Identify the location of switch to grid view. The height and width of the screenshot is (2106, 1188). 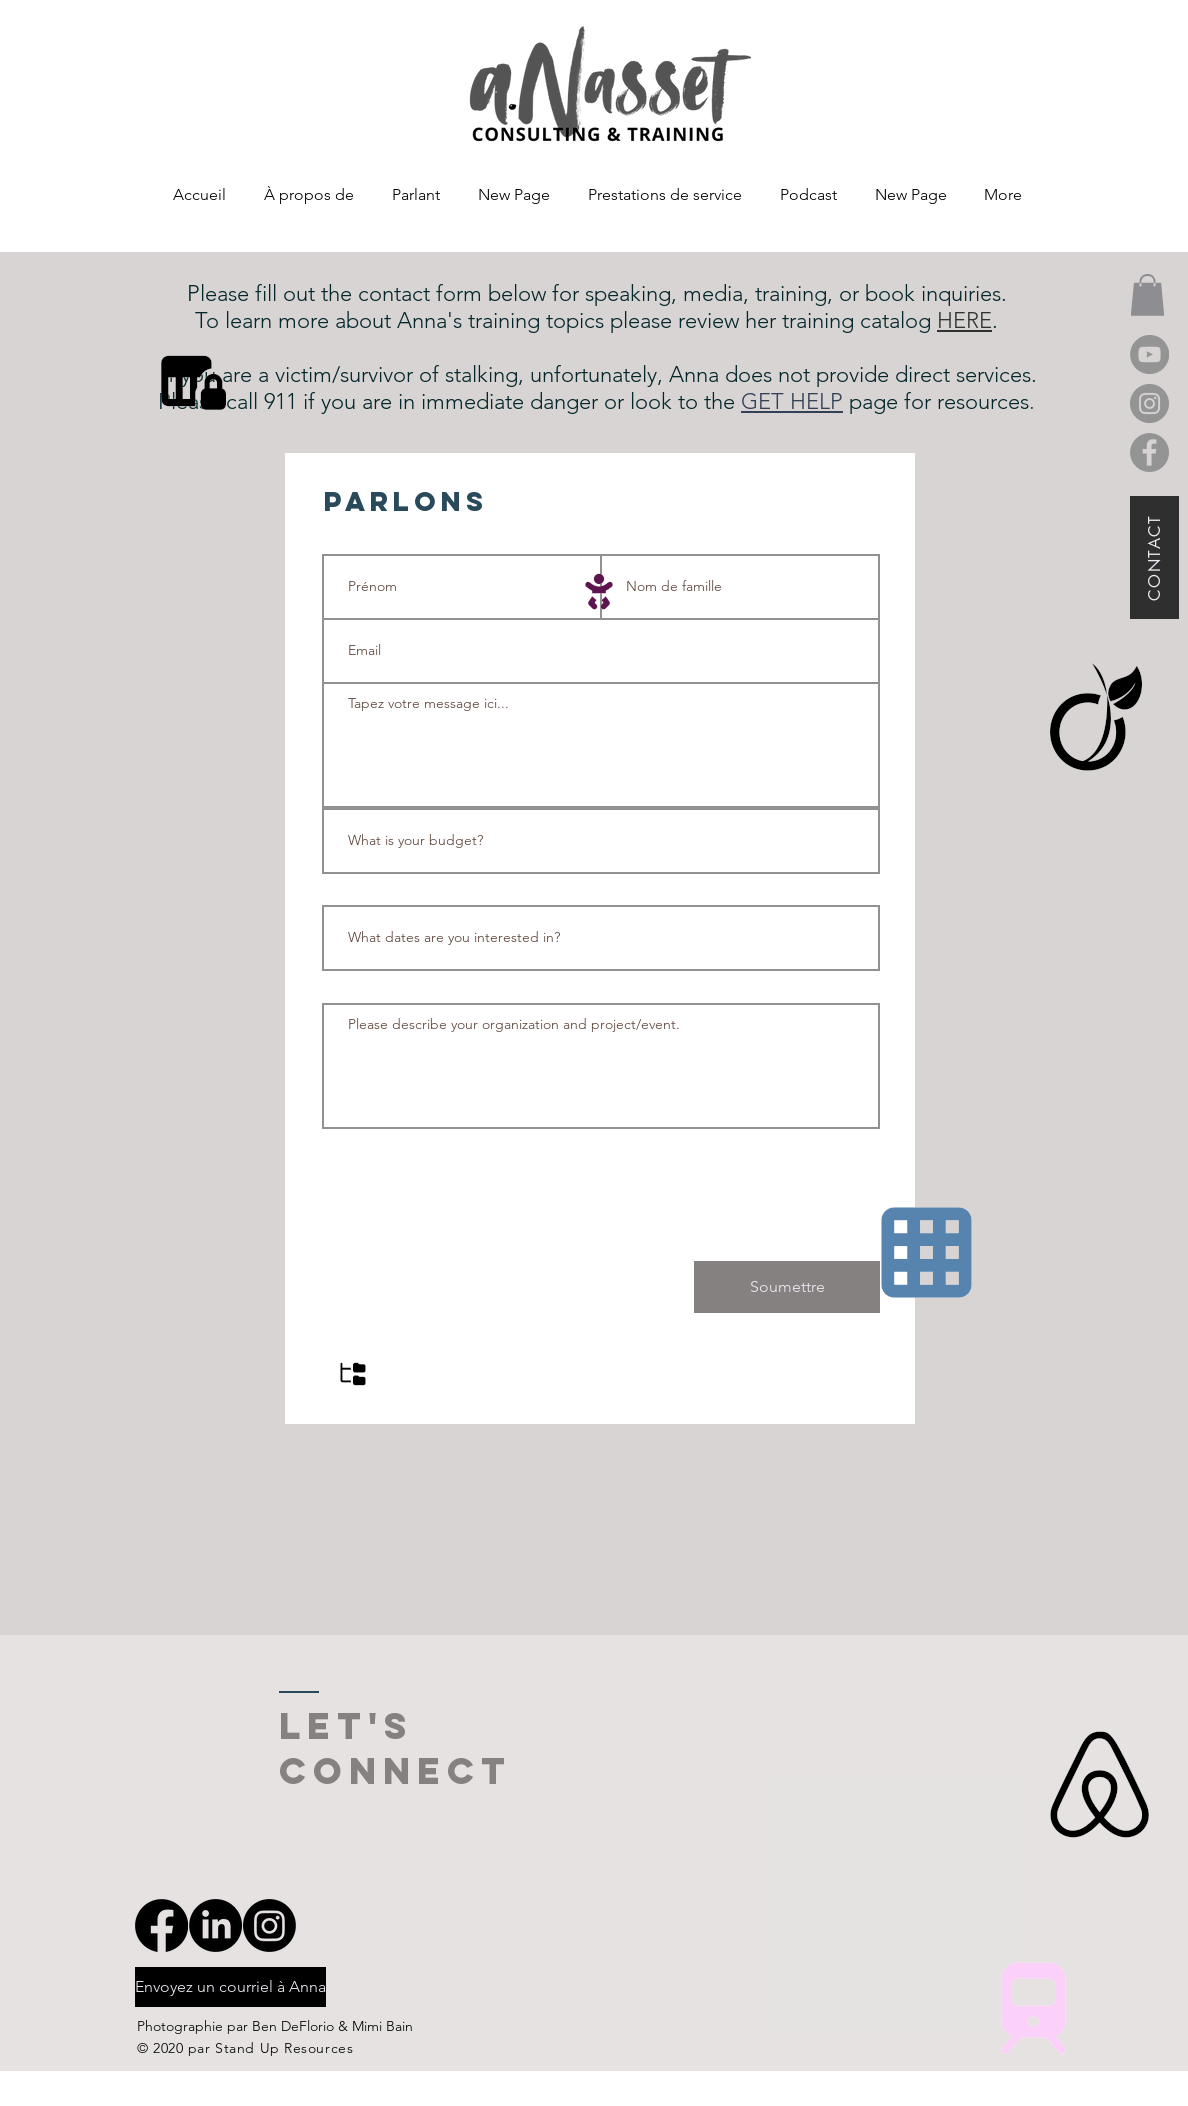
(926, 1252).